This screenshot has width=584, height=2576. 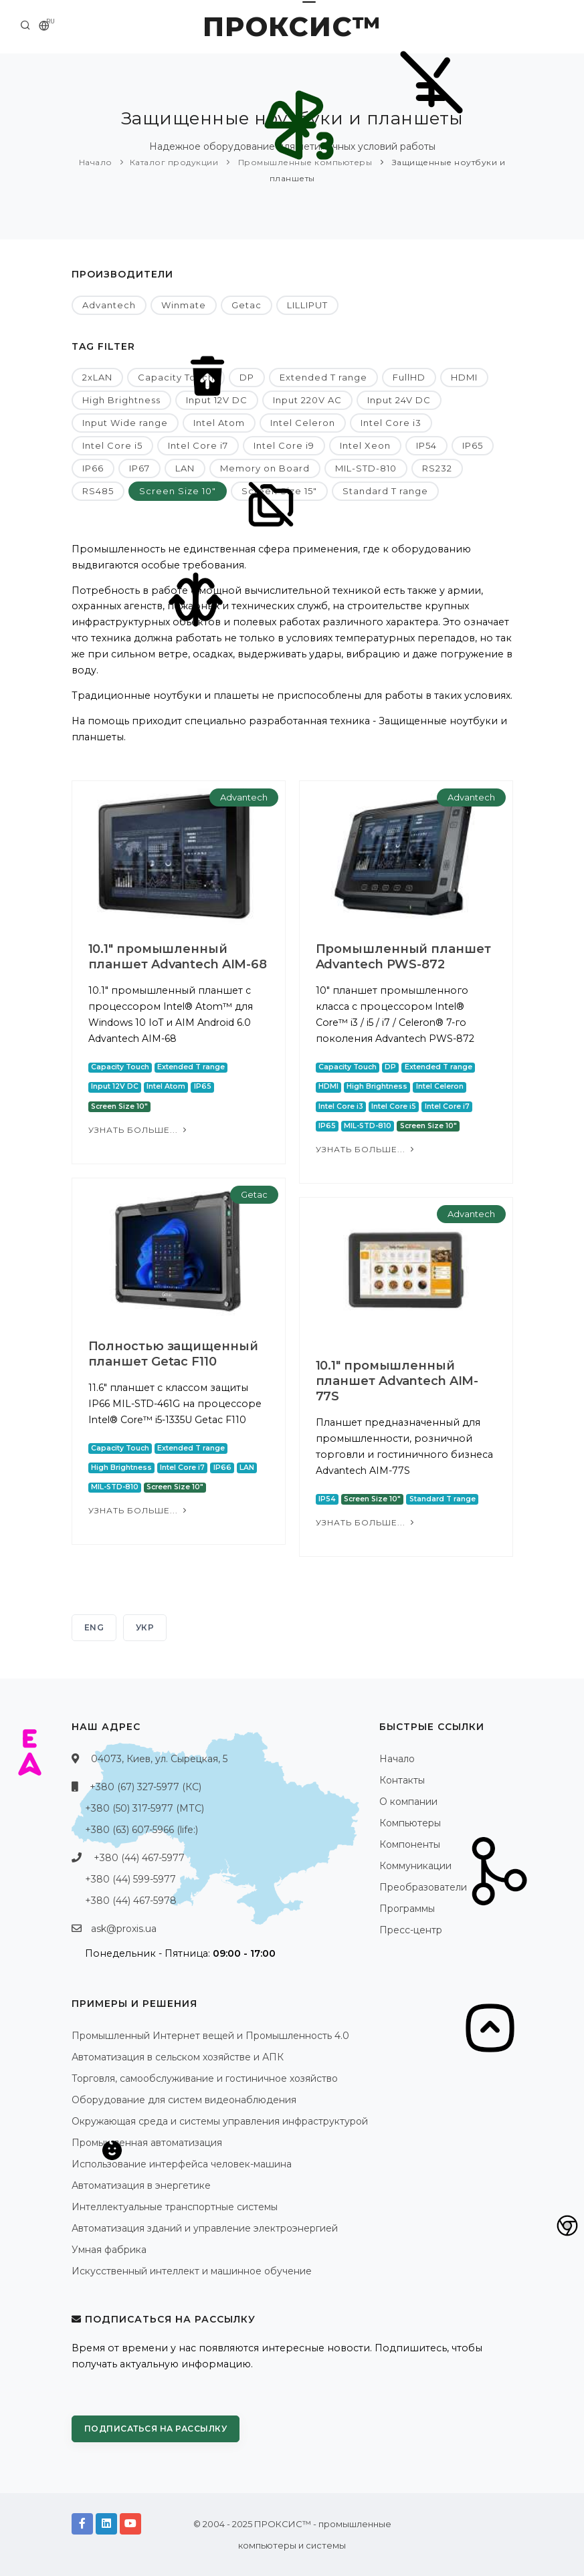 I want to click on restore a deleted item from trash, so click(x=207, y=377).